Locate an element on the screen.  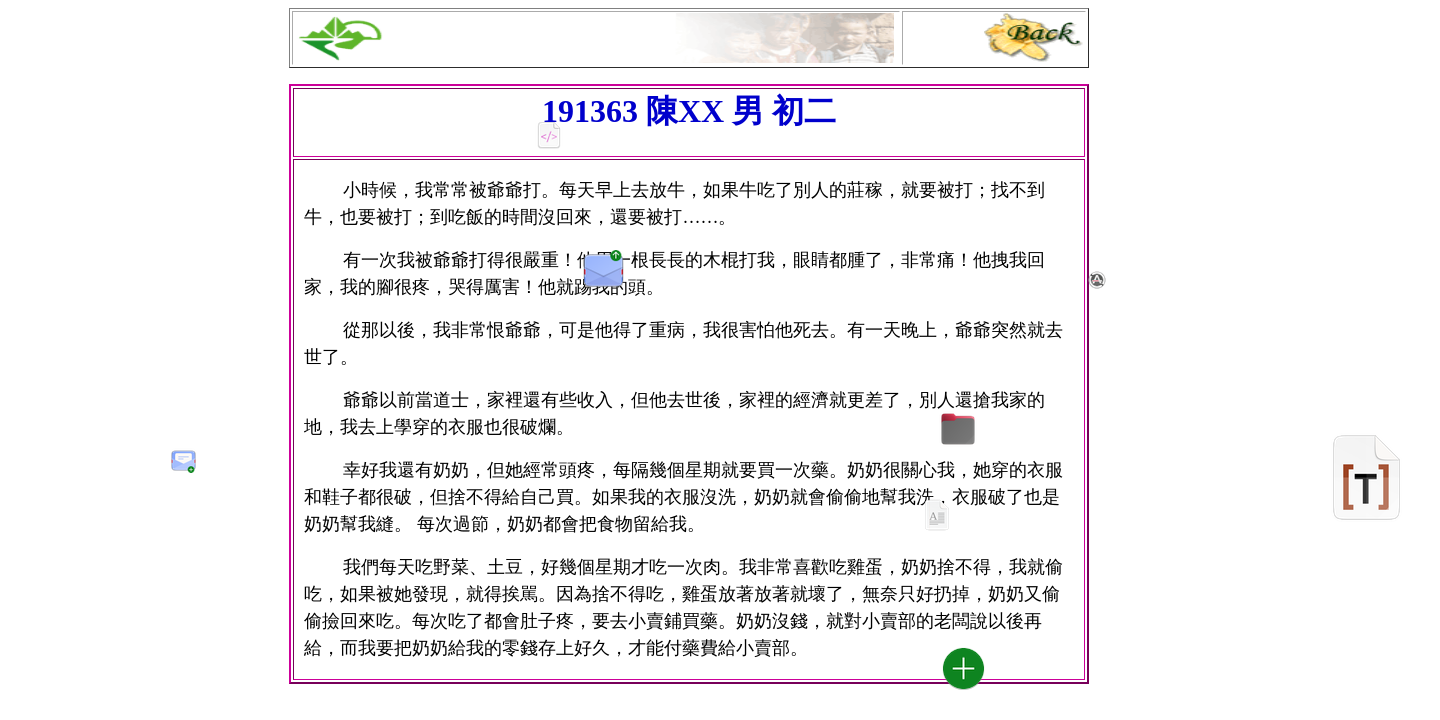
compose a new email message is located at coordinates (183, 460).